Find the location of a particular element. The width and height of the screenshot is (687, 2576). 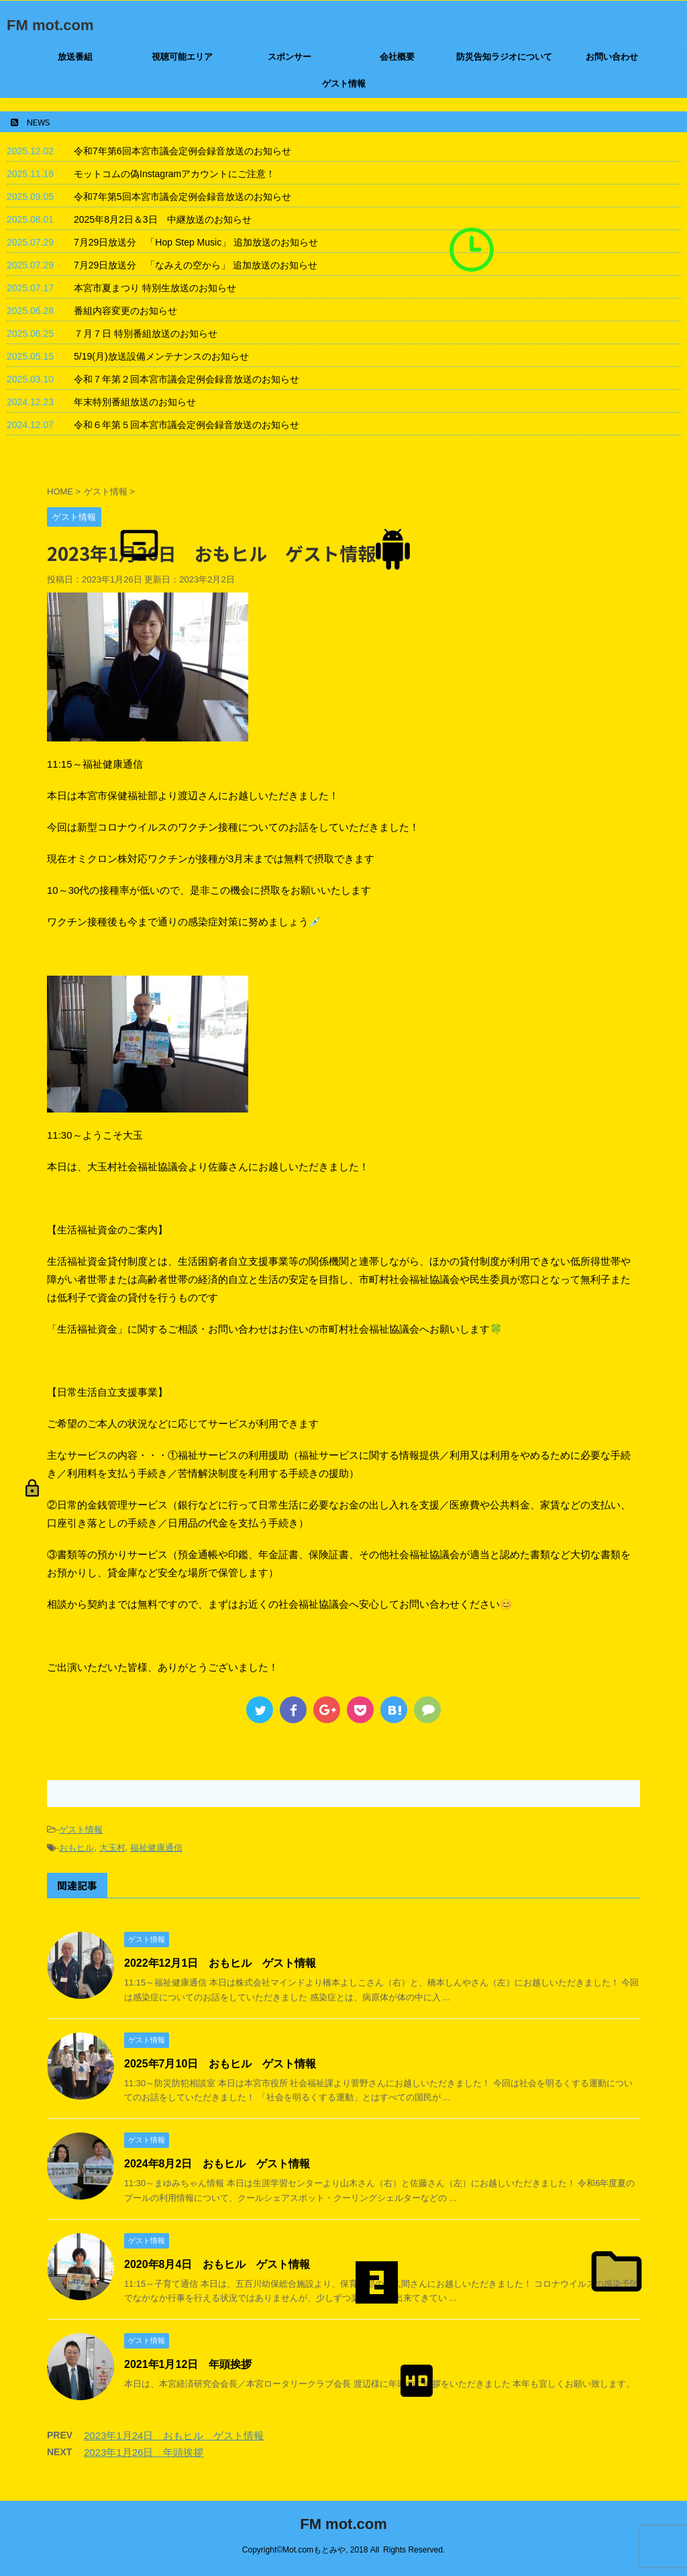

indicates high definition video quality available is located at coordinates (417, 2381).